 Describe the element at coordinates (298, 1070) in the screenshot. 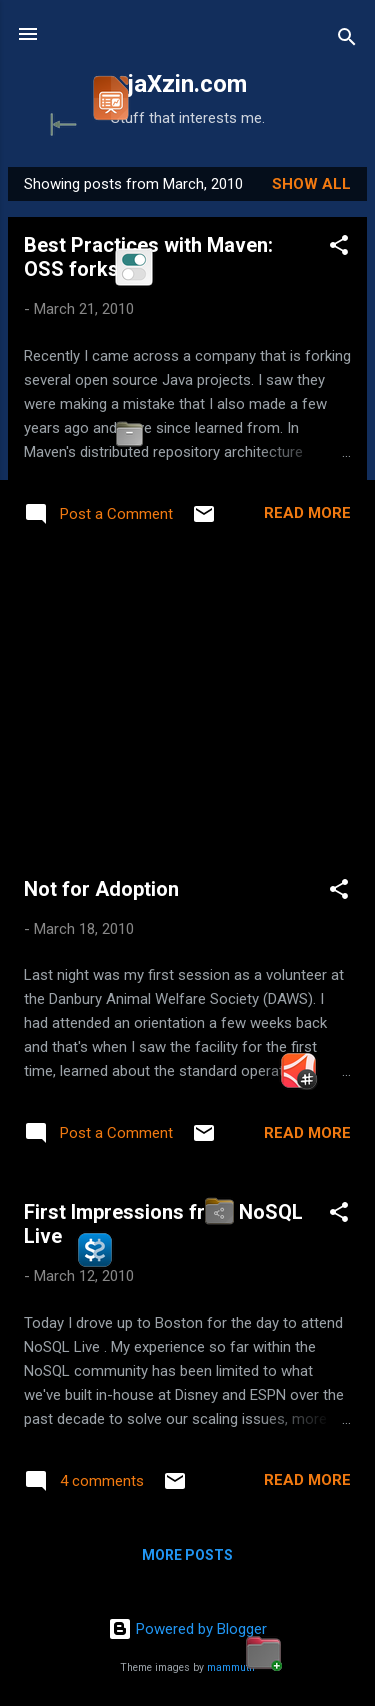

I see `open zathura document viewer` at that location.